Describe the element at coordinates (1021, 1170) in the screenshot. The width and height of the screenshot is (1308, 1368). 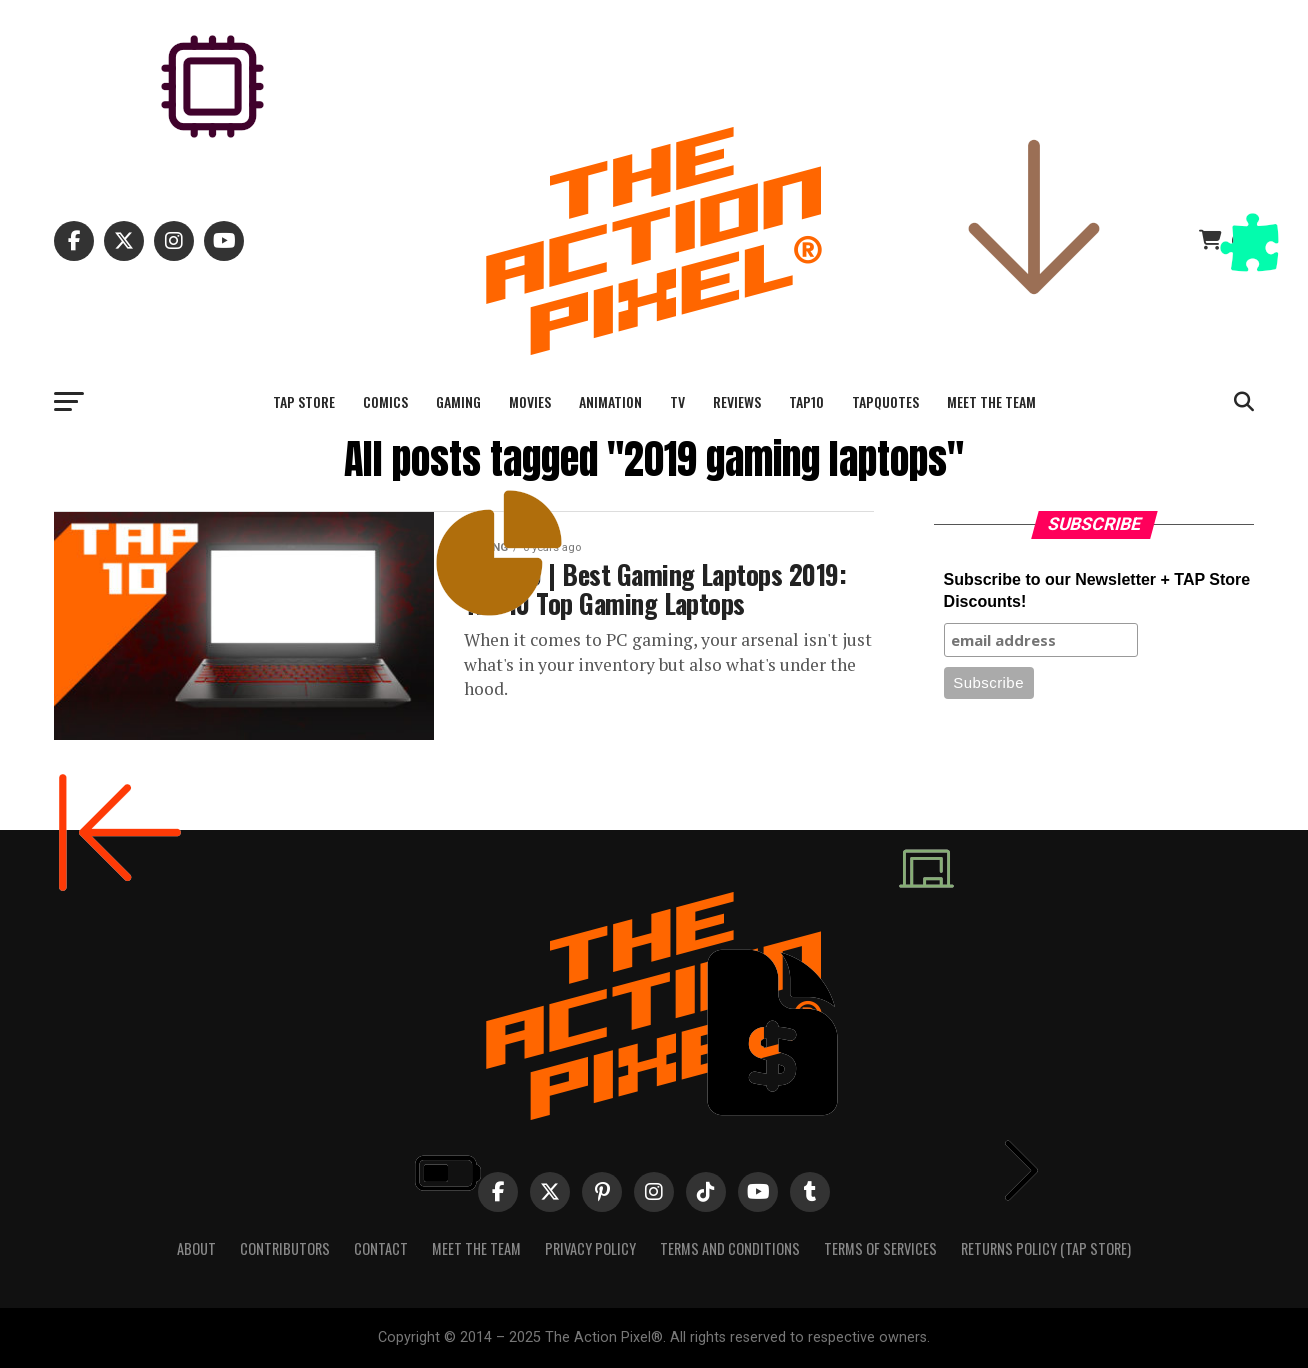
I see `navigate to the next item or page` at that location.